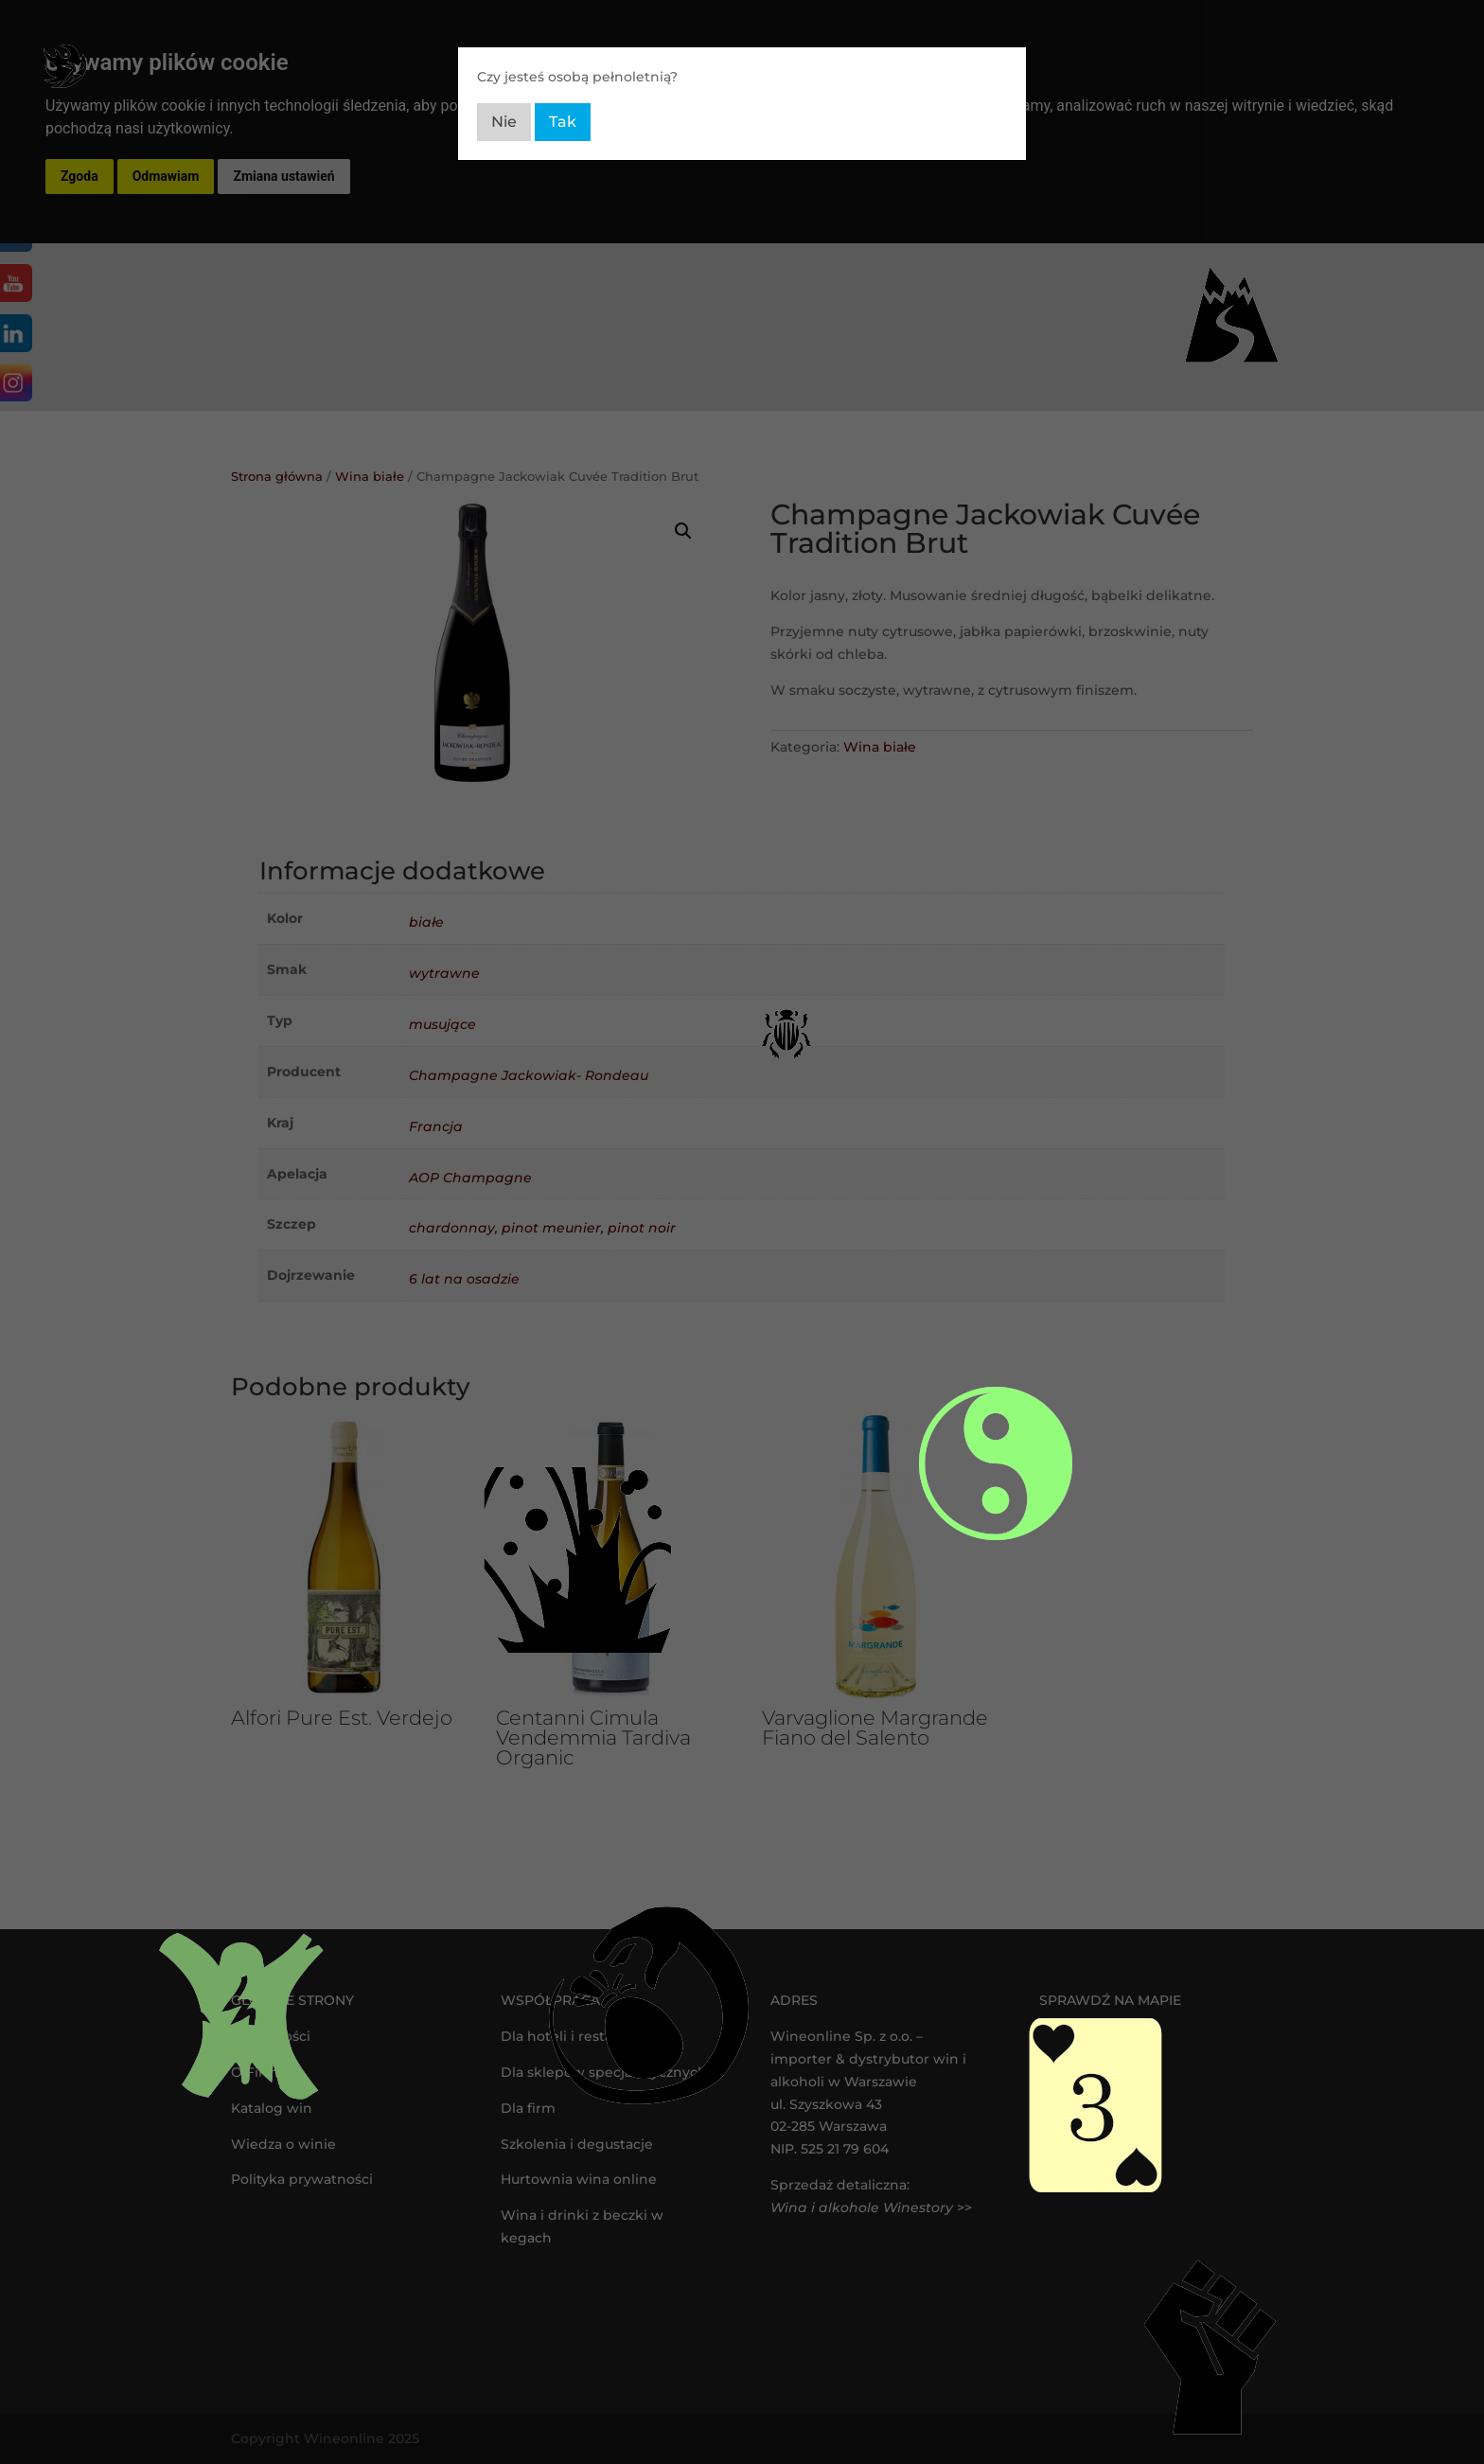  What do you see at coordinates (648, 2005) in the screenshot?
I see `indicates theft or pickpocketing in a game` at bounding box center [648, 2005].